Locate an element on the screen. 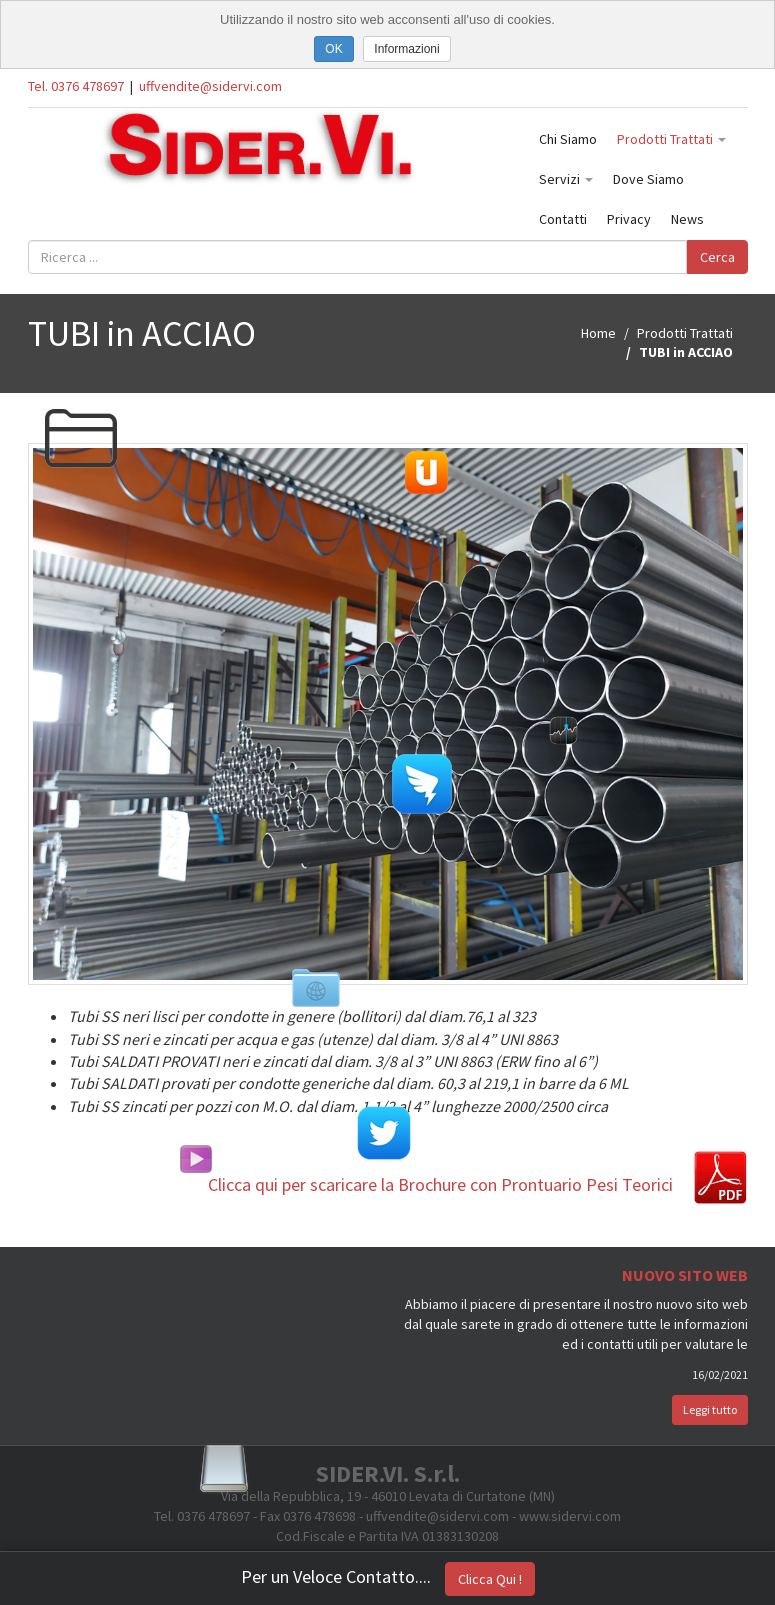 The height and width of the screenshot is (1605, 775). open ubuntu one cloud storage app is located at coordinates (426, 472).